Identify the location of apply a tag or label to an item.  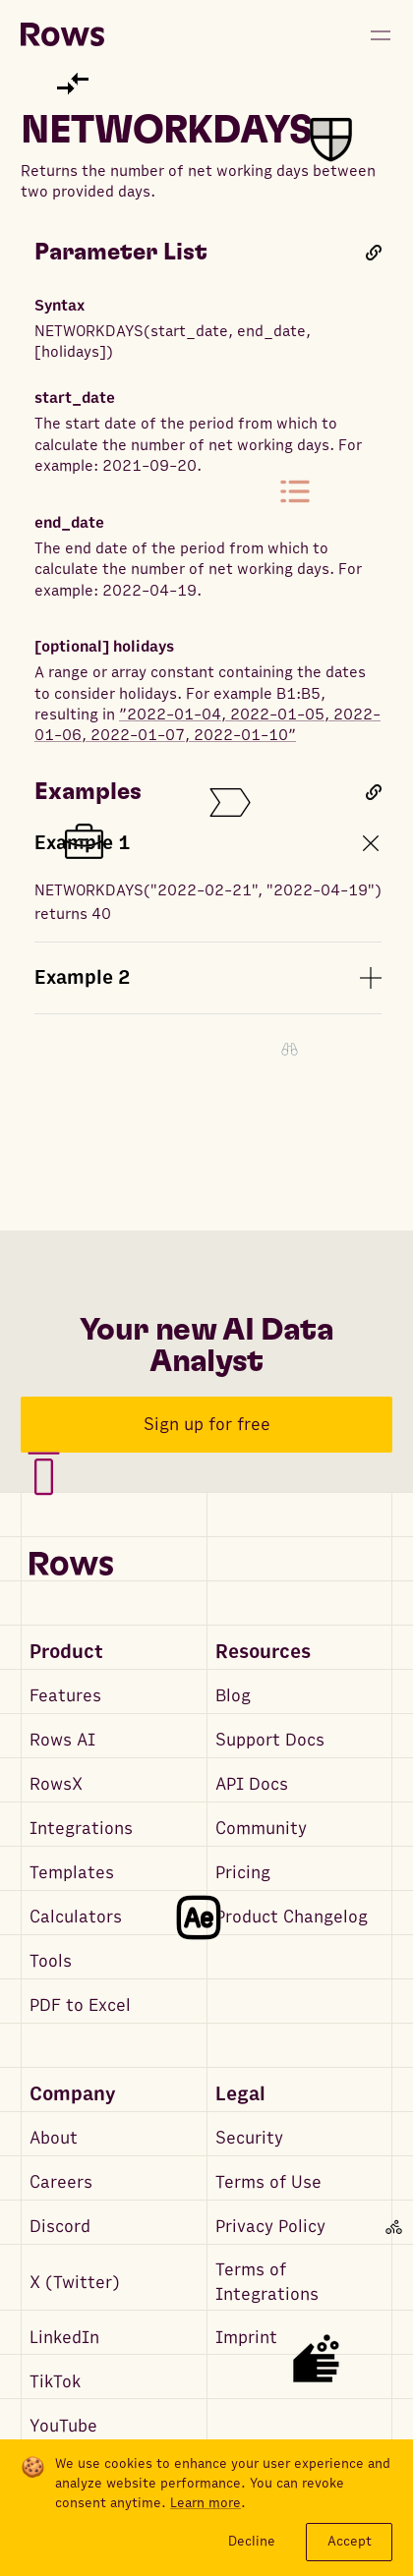
(228, 802).